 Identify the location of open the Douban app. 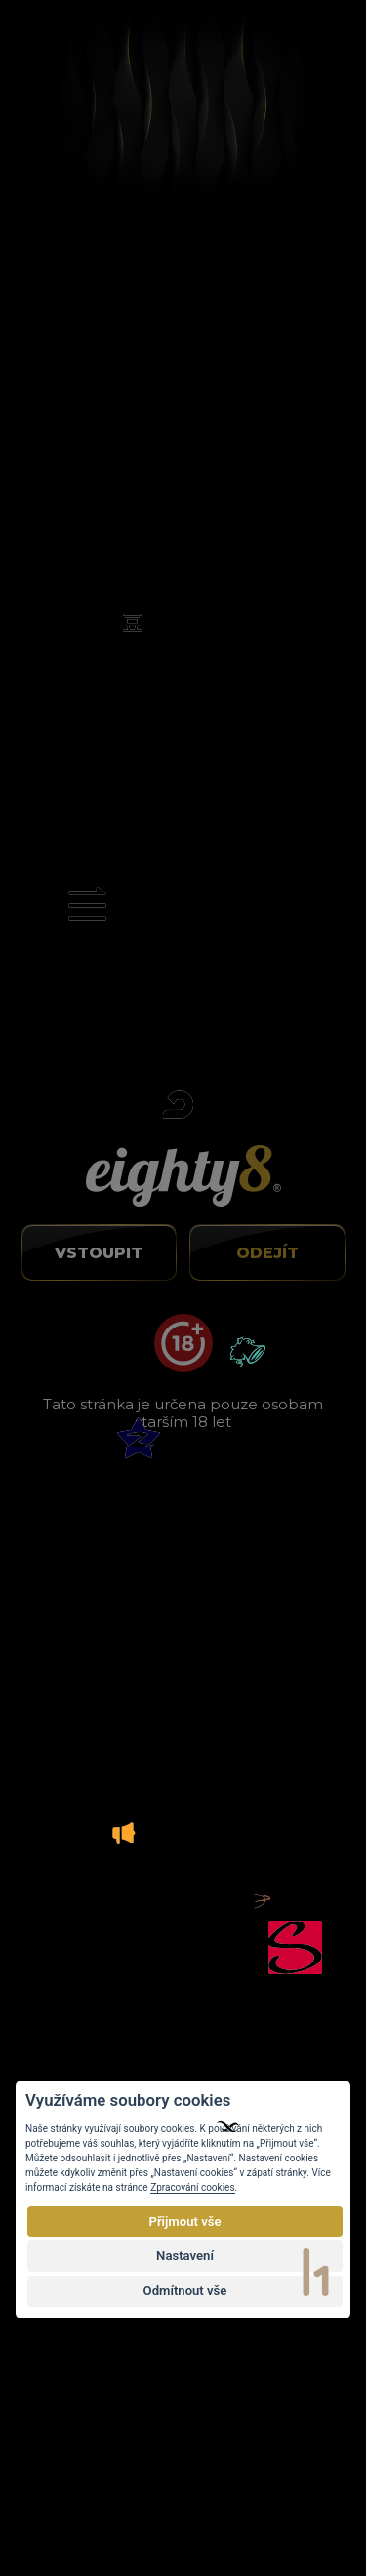
(132, 622).